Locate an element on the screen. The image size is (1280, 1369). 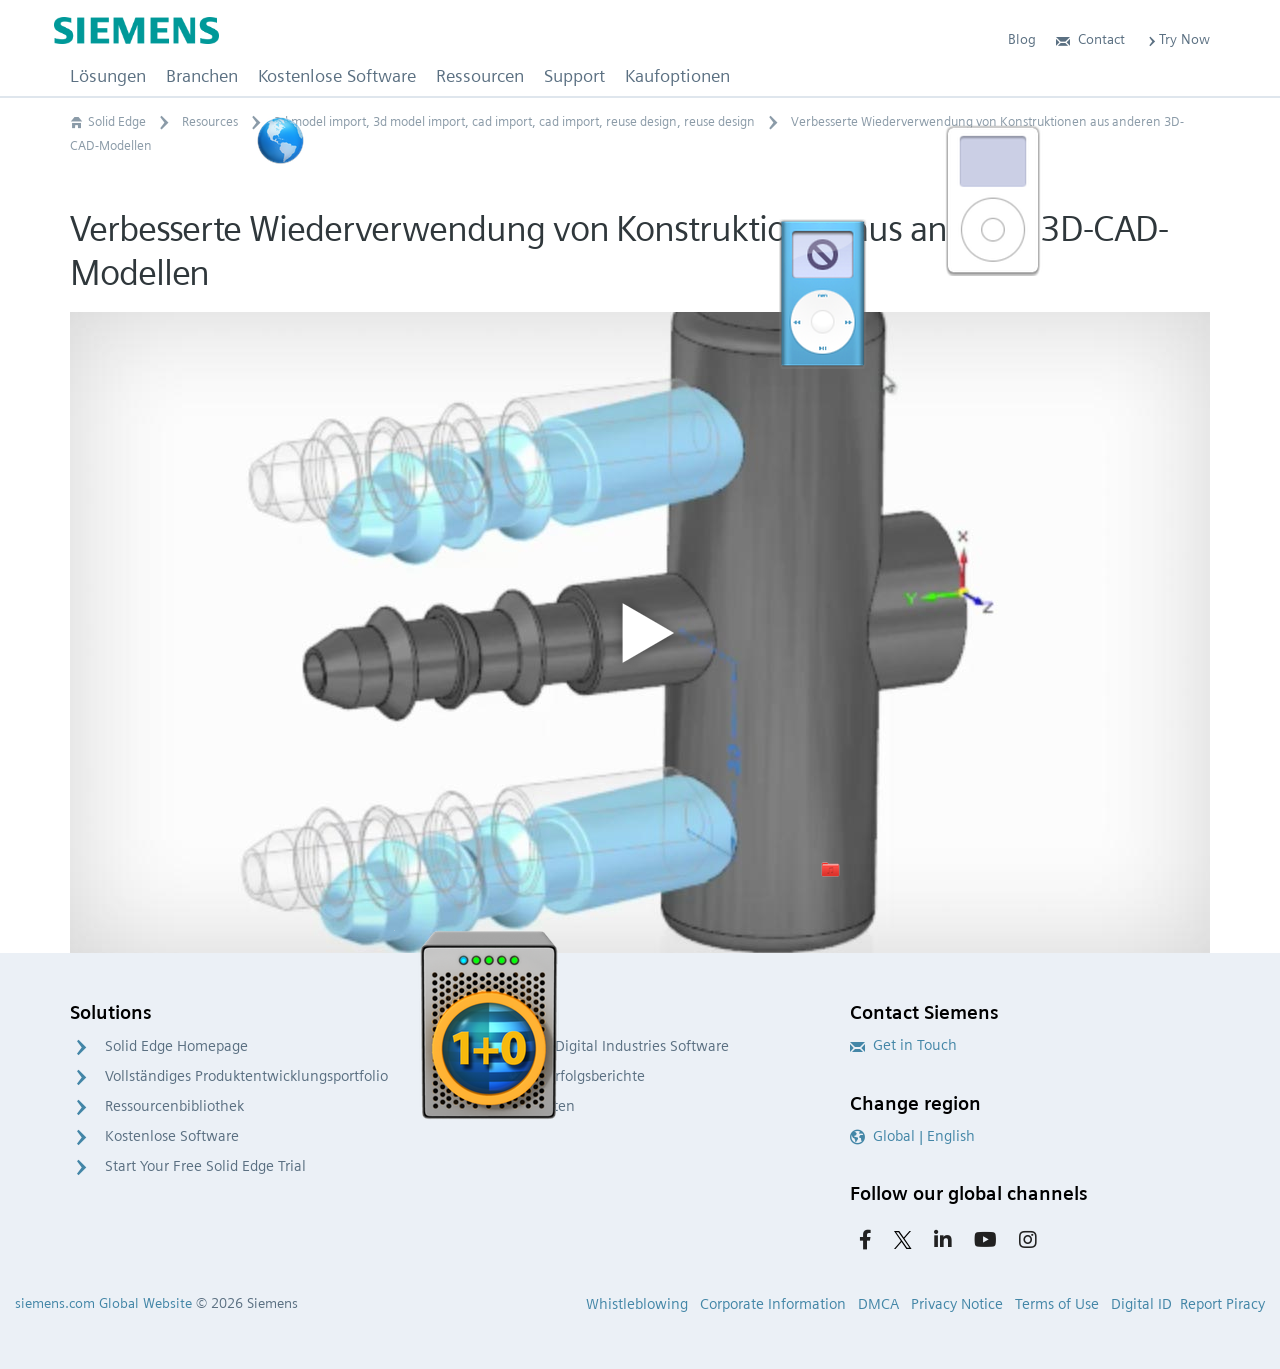
configure RAID 10 storage array settings is located at coordinates (489, 1025).